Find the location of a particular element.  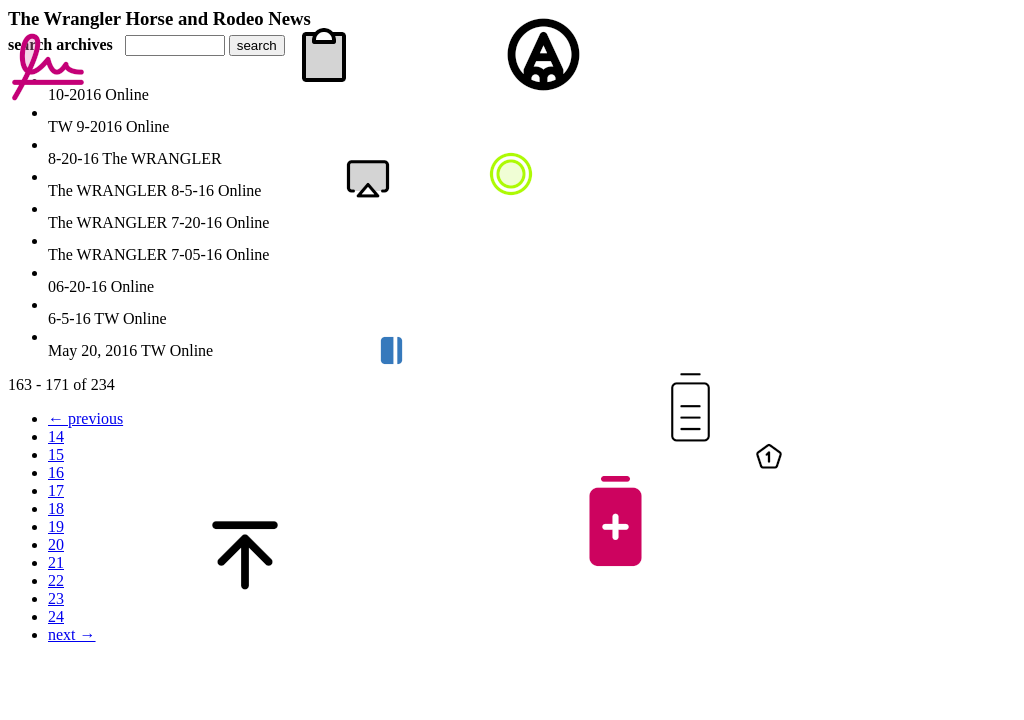

indicates first step or priority level one is located at coordinates (769, 457).